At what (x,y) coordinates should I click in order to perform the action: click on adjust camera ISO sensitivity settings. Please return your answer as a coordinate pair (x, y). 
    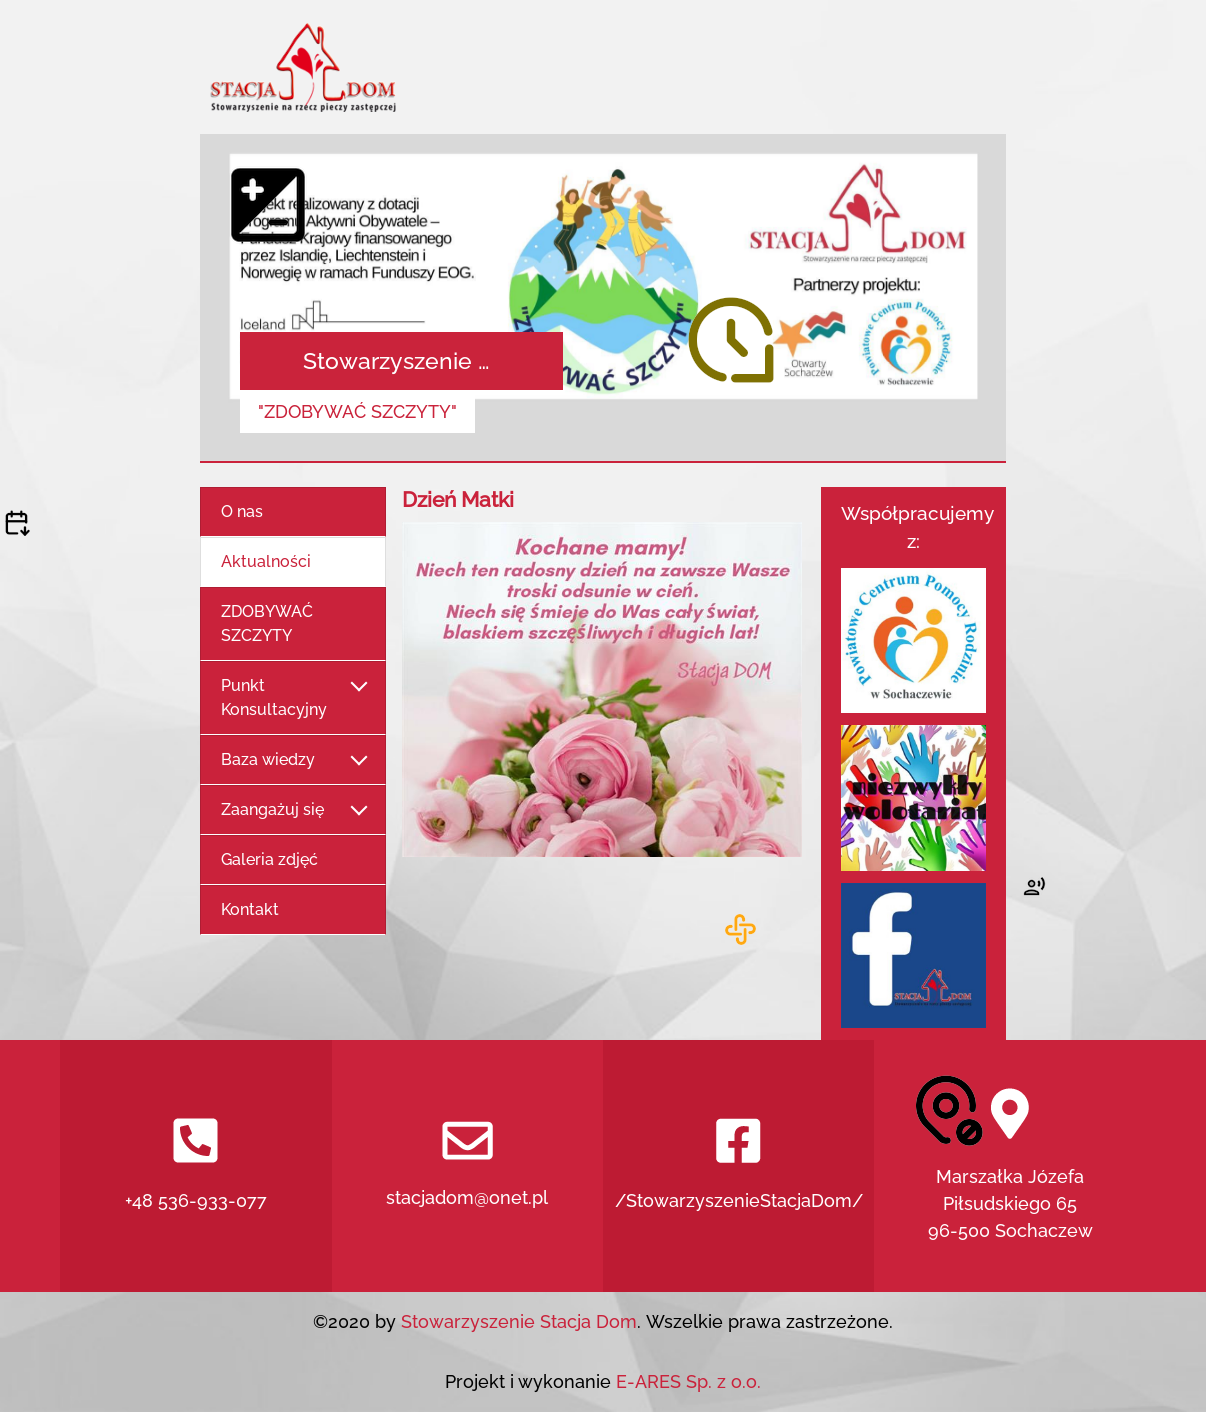
    Looking at the image, I should click on (268, 205).